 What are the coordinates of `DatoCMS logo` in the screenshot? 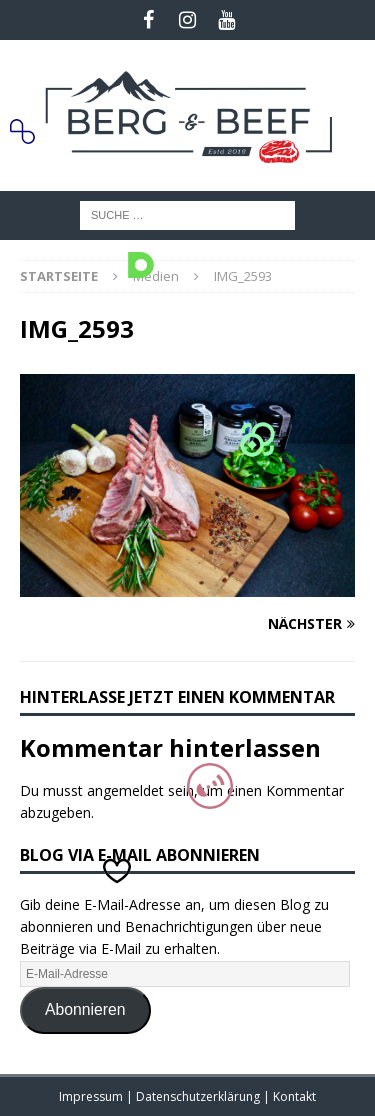 It's located at (141, 265).